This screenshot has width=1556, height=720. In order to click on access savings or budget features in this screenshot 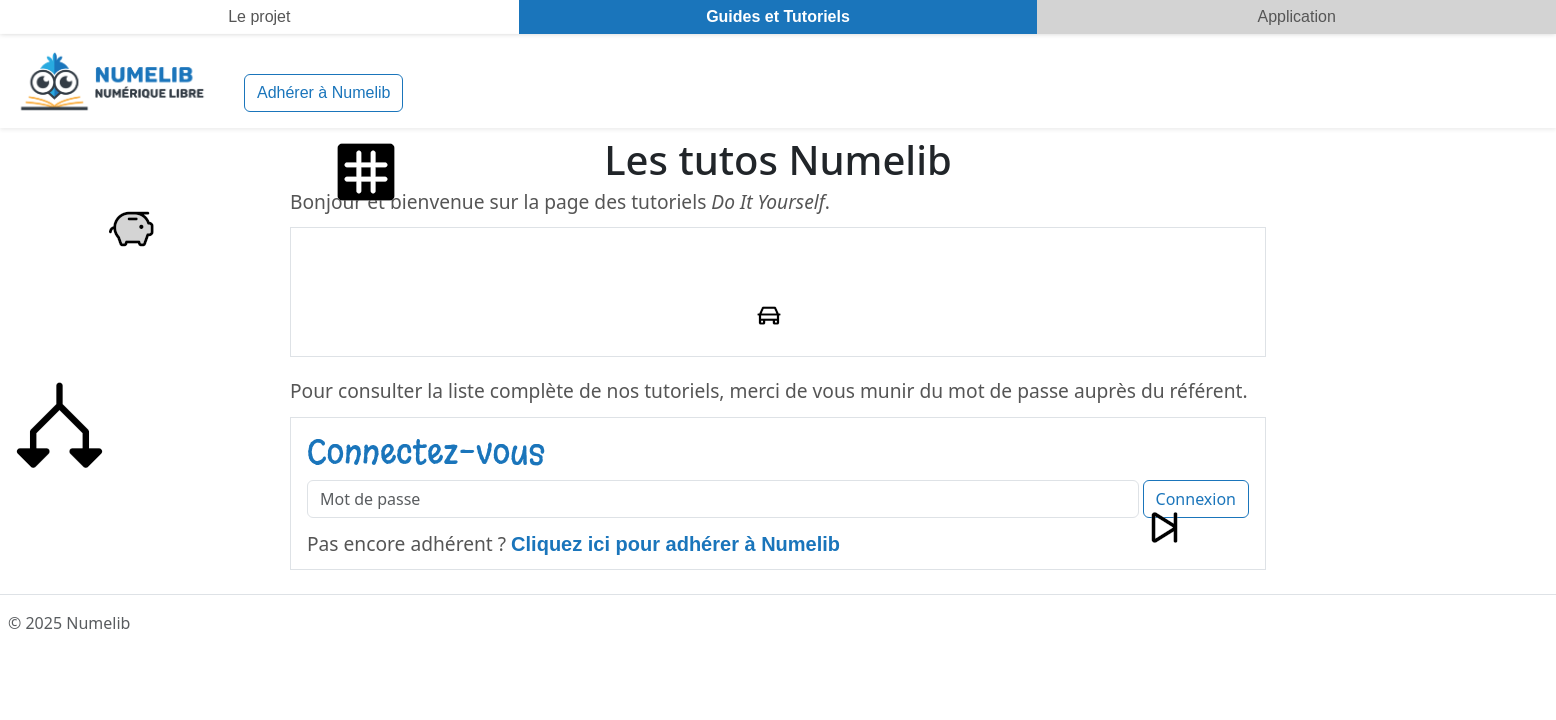, I will do `click(132, 229)`.